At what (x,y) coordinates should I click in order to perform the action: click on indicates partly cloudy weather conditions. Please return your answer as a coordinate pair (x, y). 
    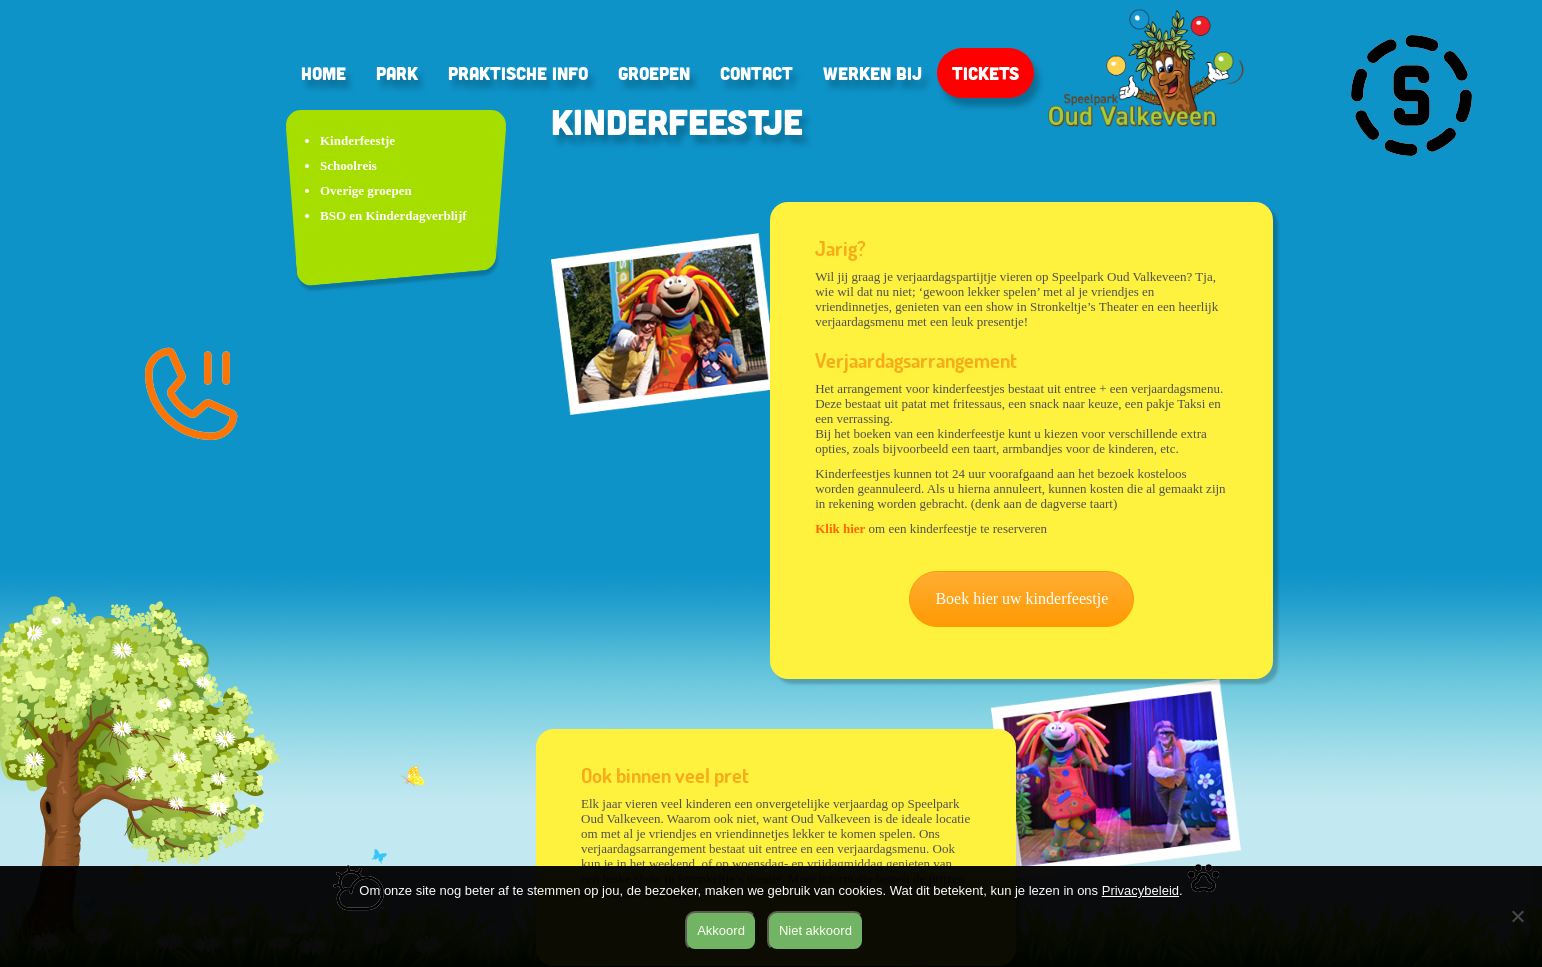
    Looking at the image, I should click on (358, 888).